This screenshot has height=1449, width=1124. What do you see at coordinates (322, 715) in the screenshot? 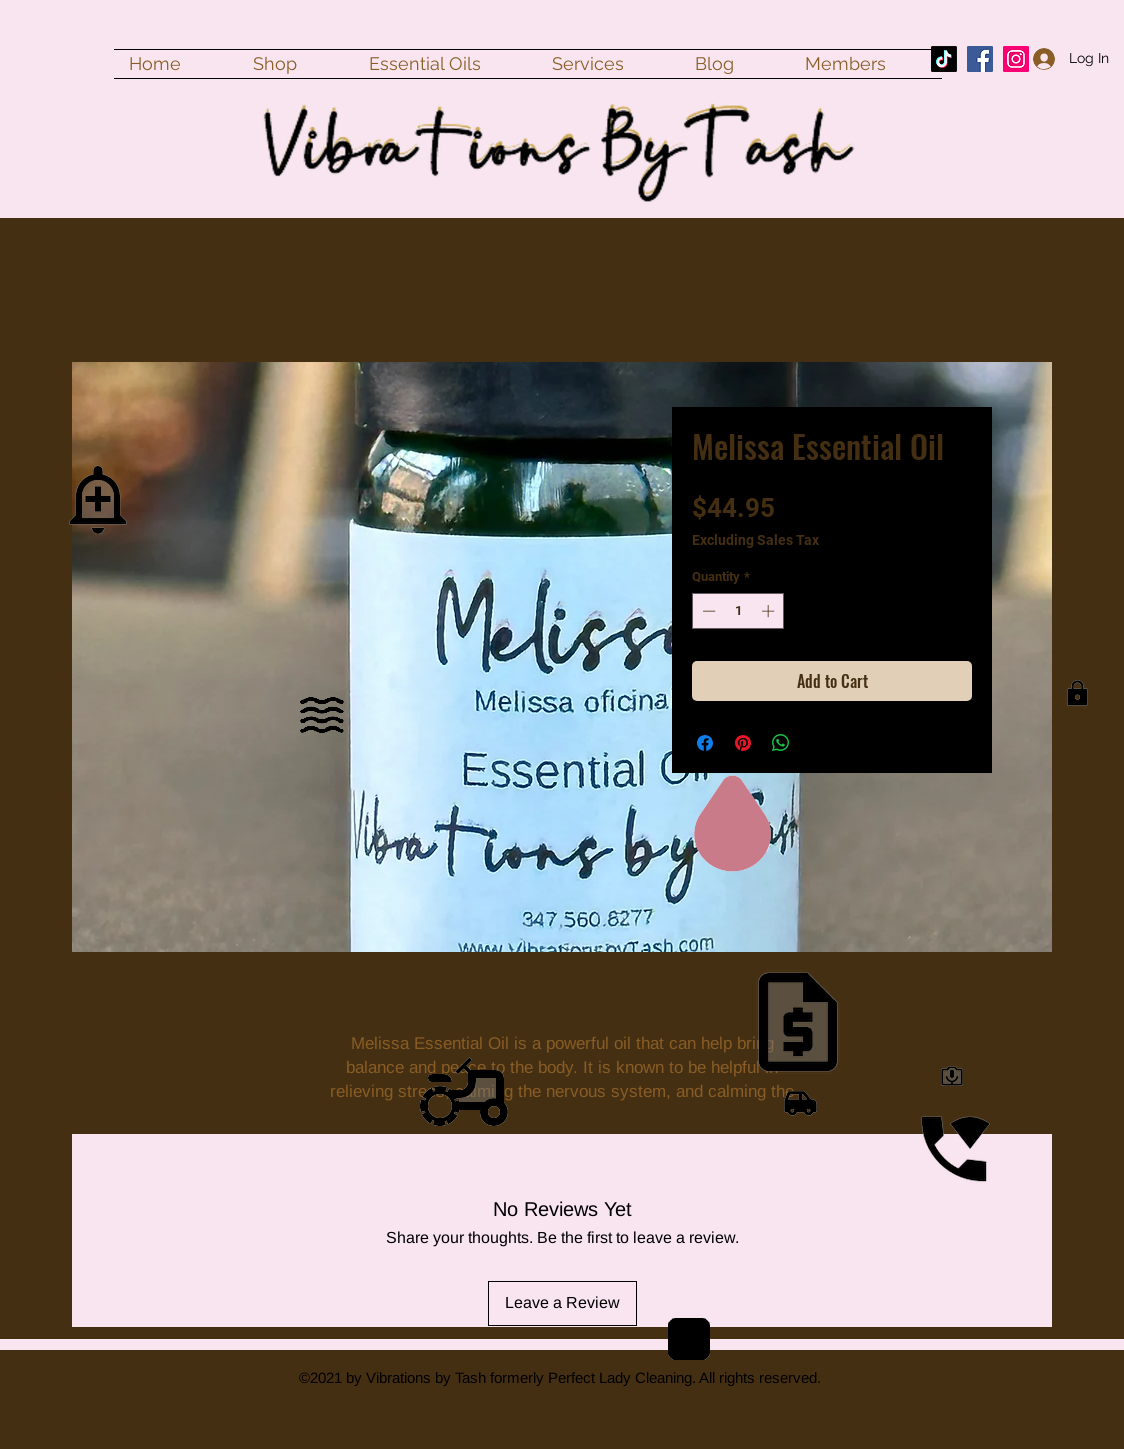
I see `indicates water or aquatic features` at bounding box center [322, 715].